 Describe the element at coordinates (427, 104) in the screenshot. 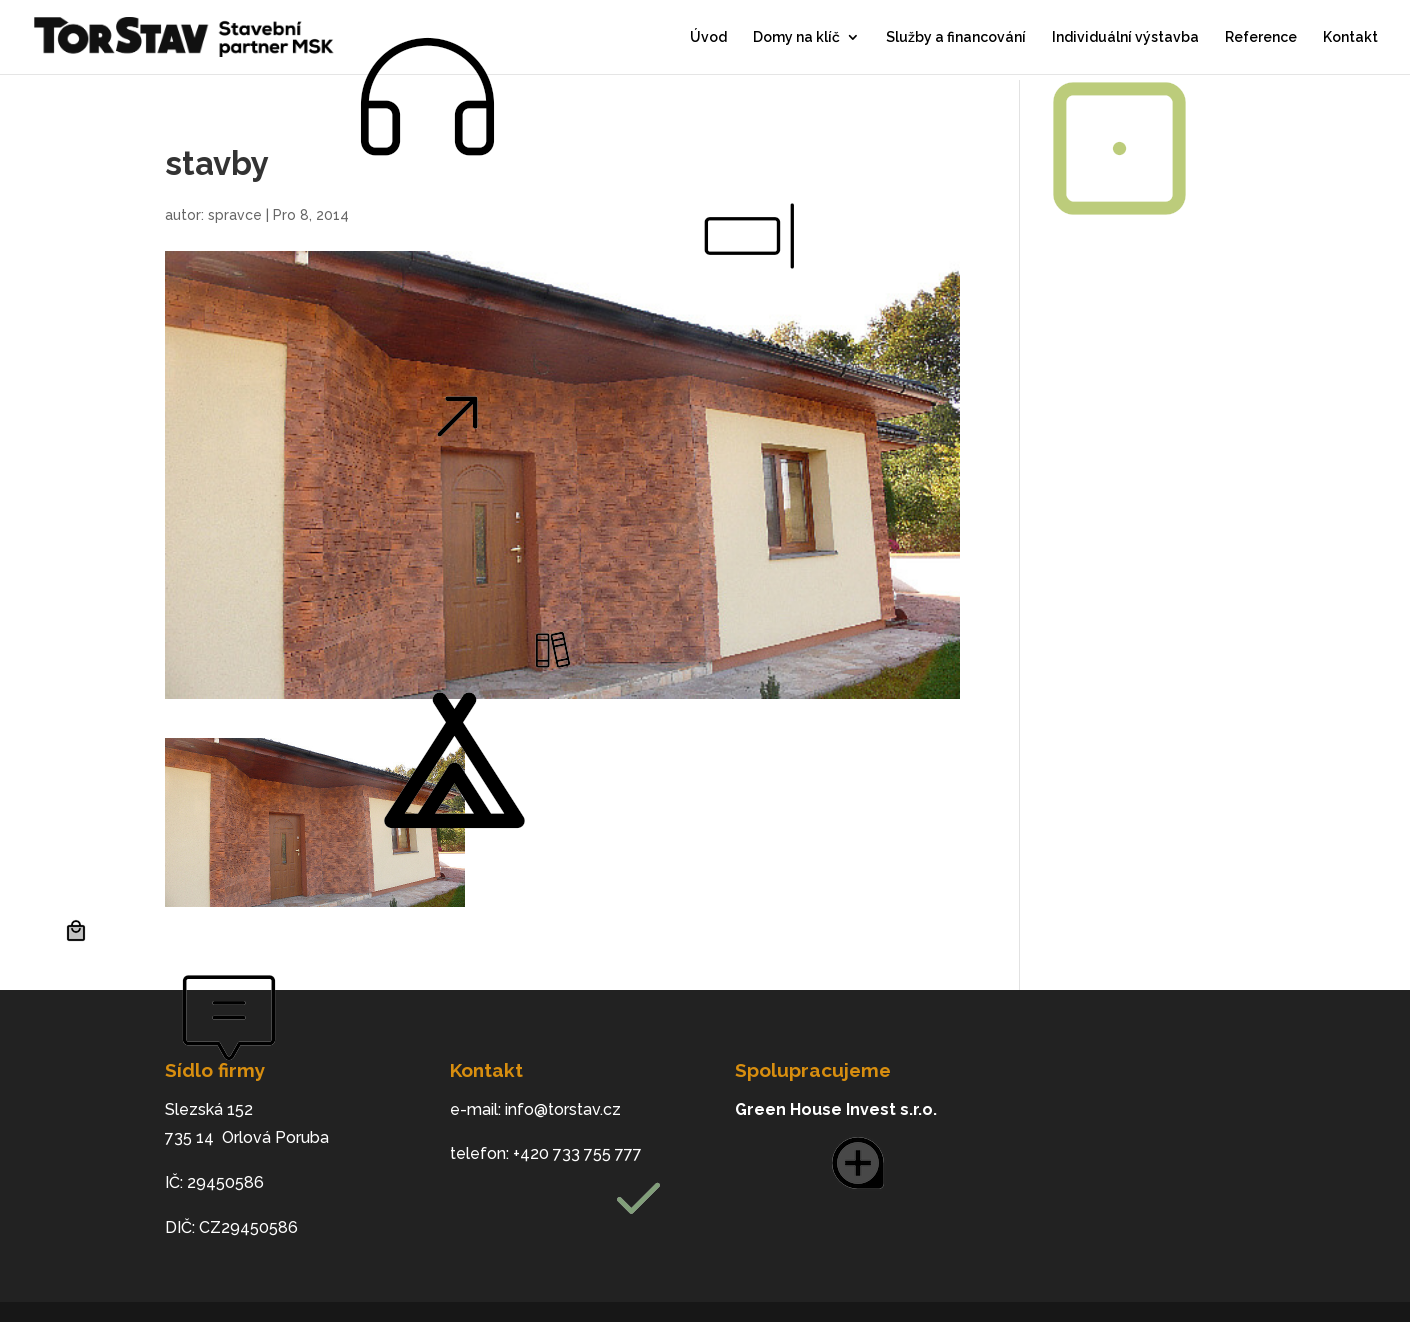

I see `listen to audio or music` at that location.